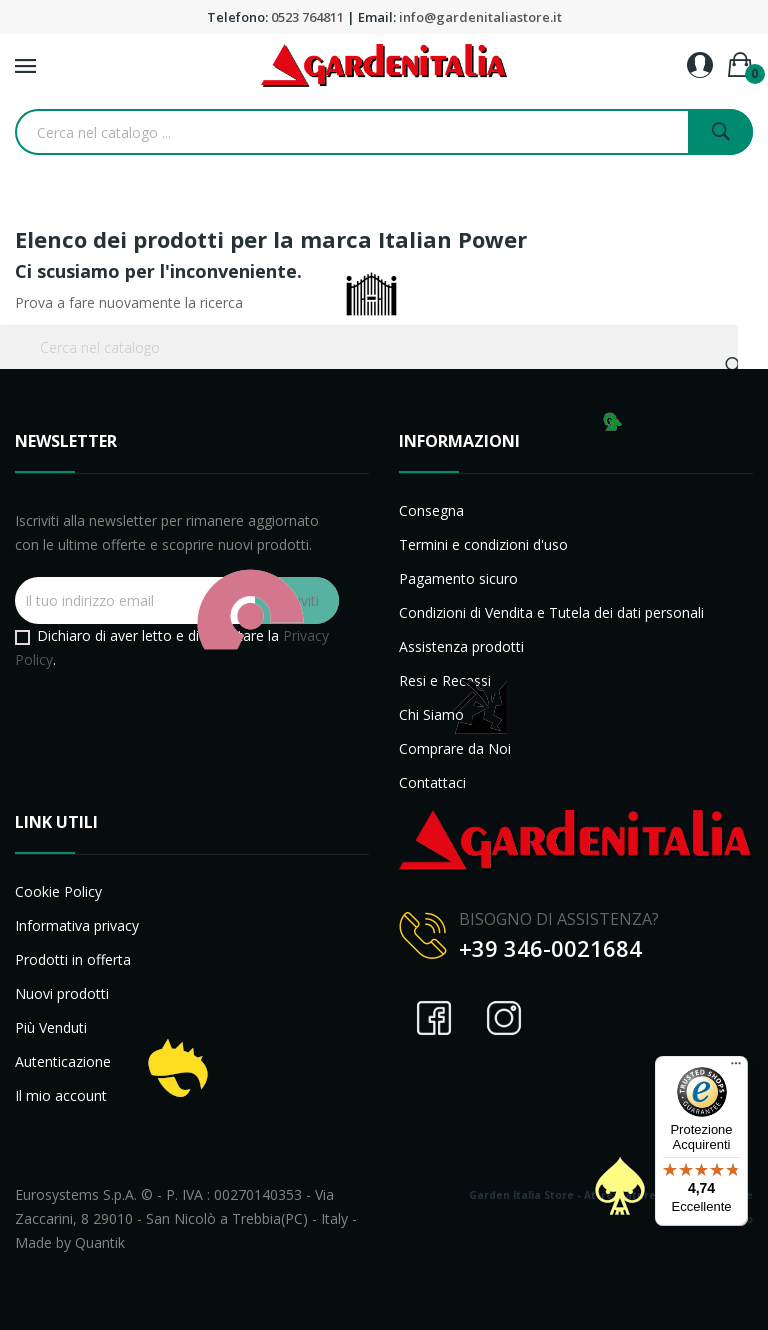 The image size is (768, 1330). I want to click on access mining or resource extraction features, so click(479, 706).